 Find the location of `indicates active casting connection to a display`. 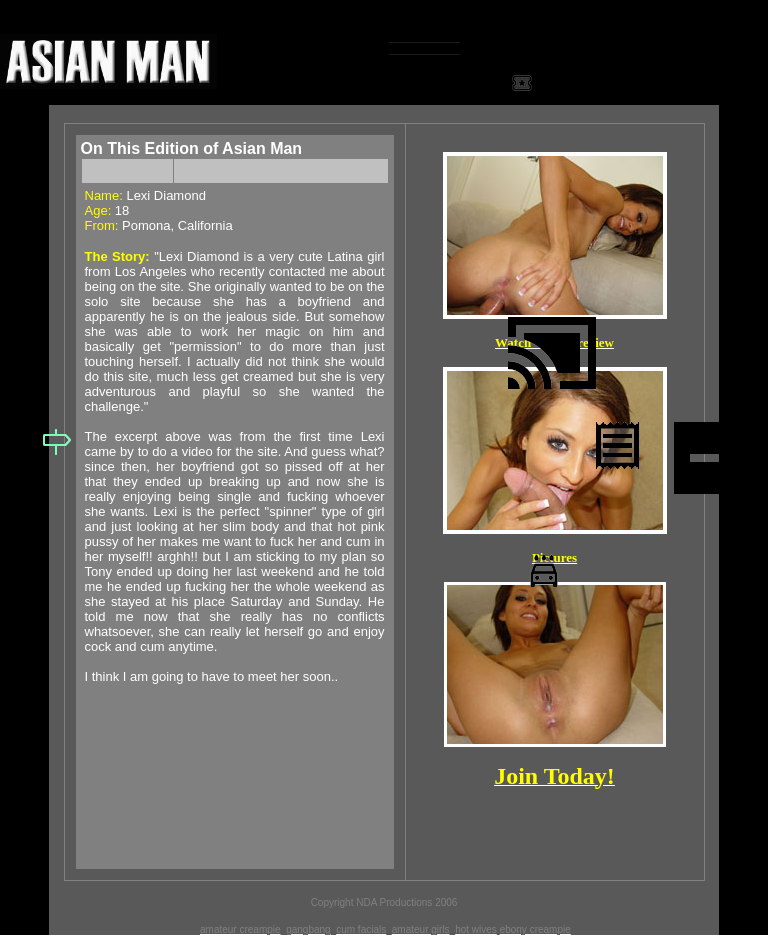

indicates active casting connection to a display is located at coordinates (552, 353).